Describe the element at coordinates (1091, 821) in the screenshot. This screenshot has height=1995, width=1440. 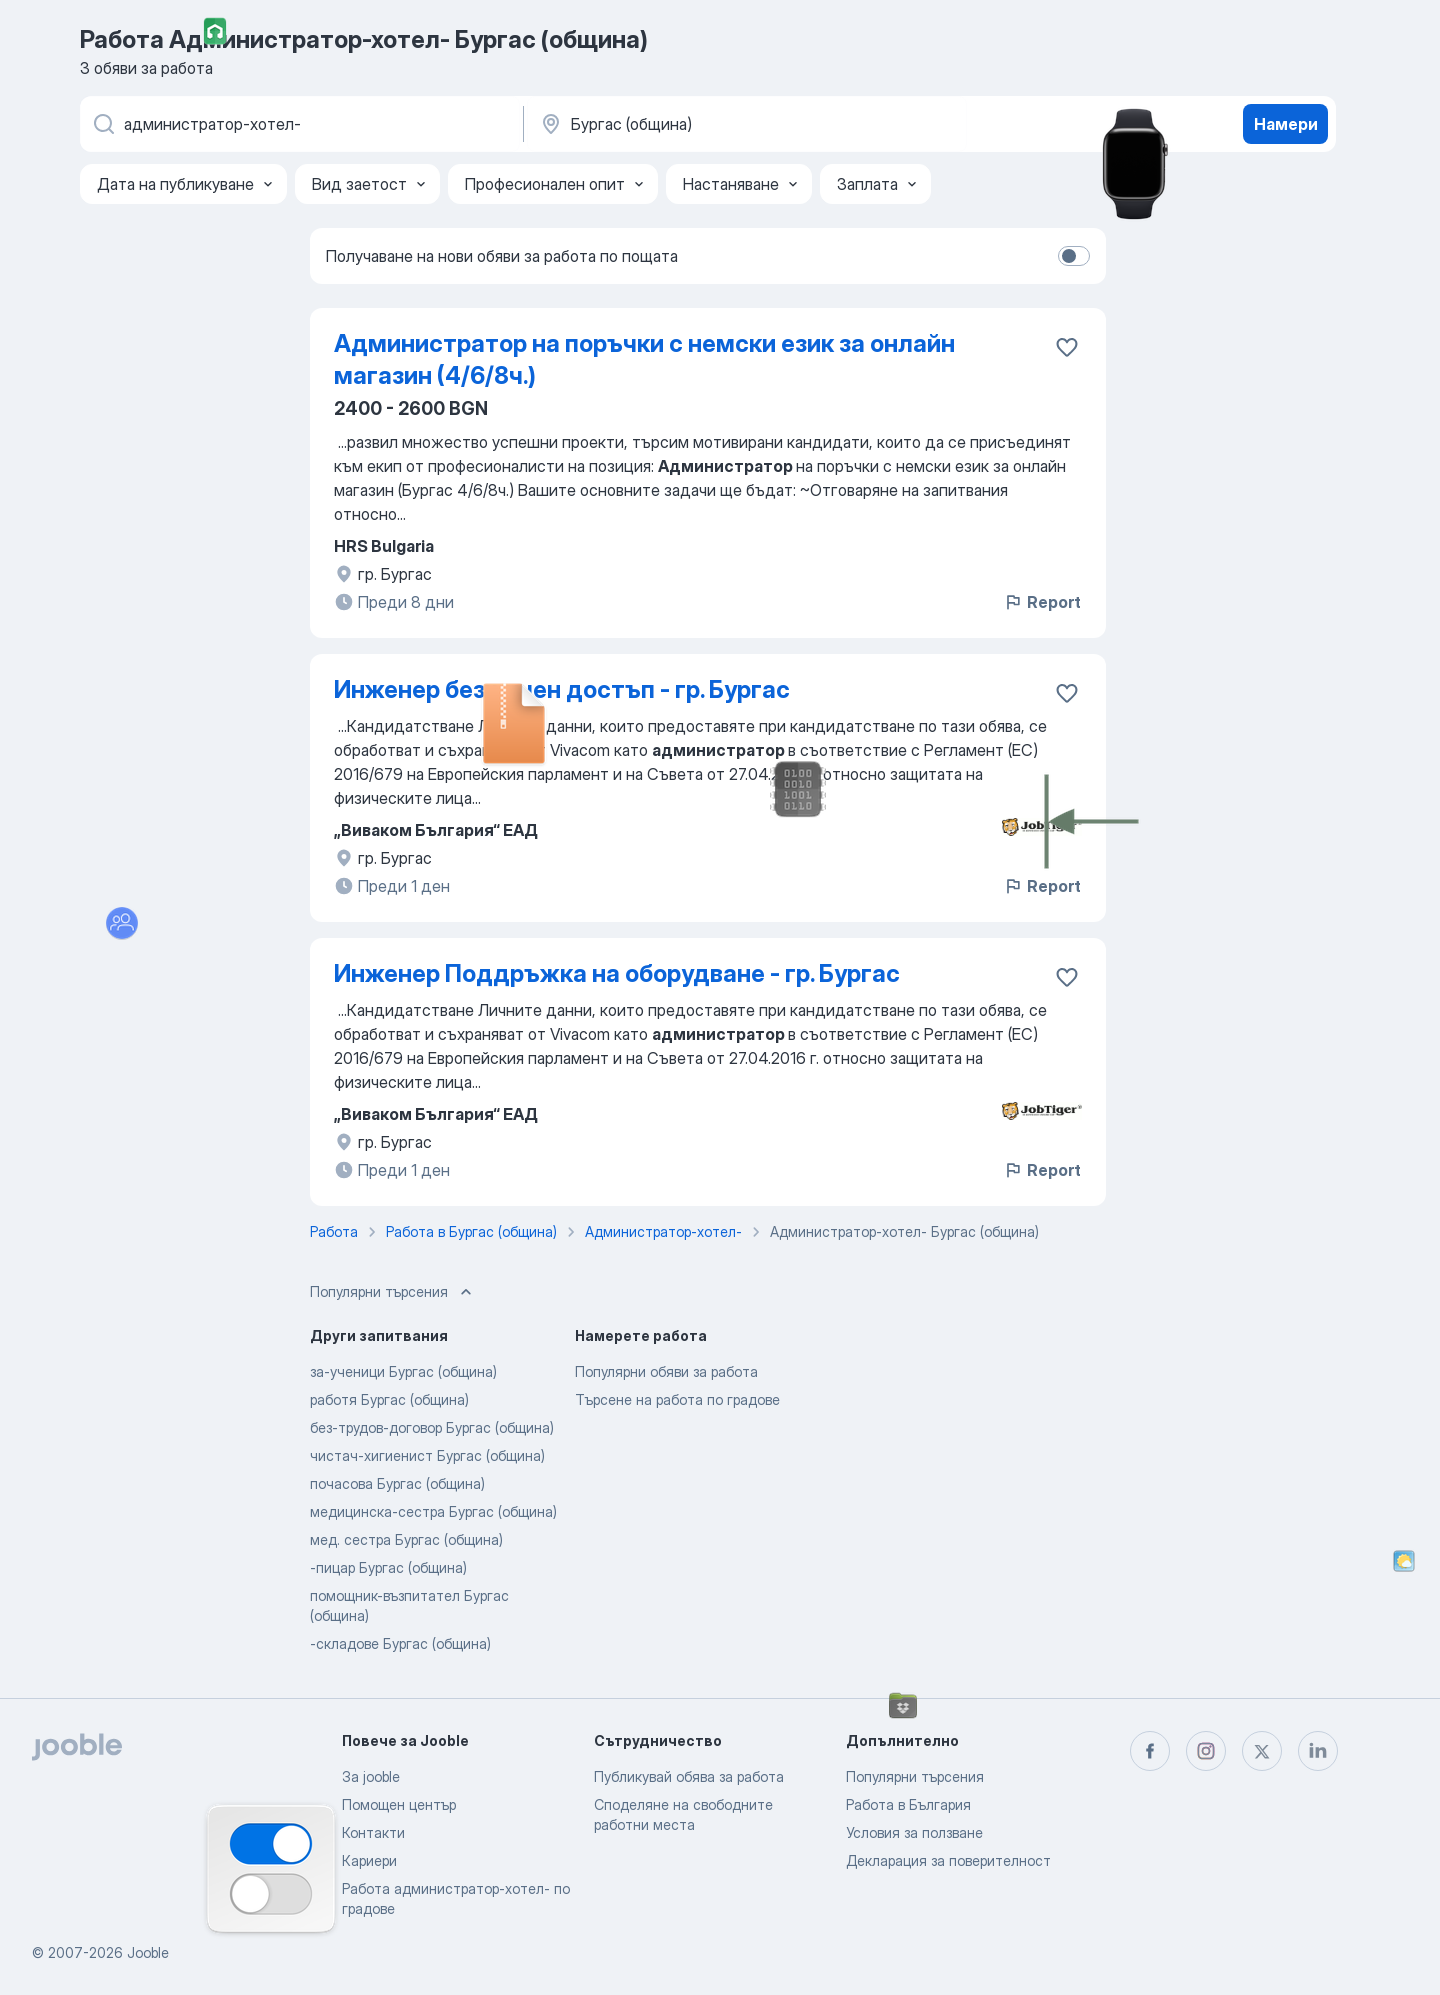
I see `go to the first item in a list or sequence` at that location.